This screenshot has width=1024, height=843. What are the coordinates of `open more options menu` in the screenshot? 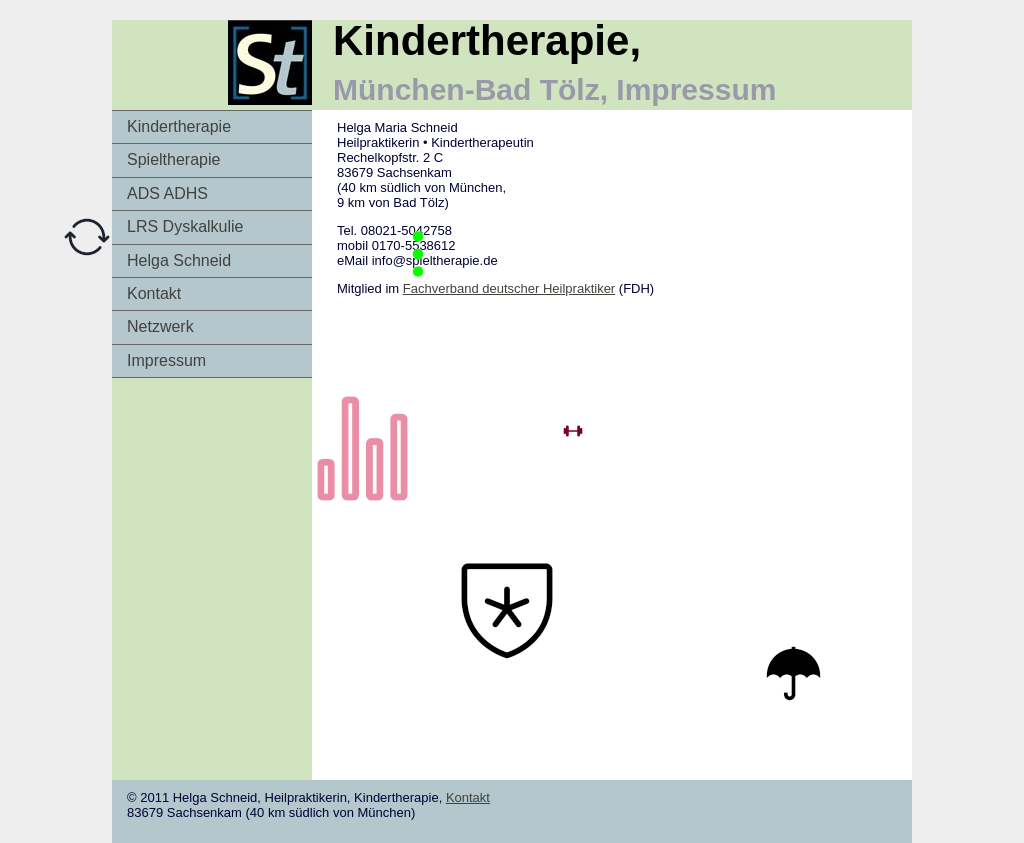 It's located at (418, 254).